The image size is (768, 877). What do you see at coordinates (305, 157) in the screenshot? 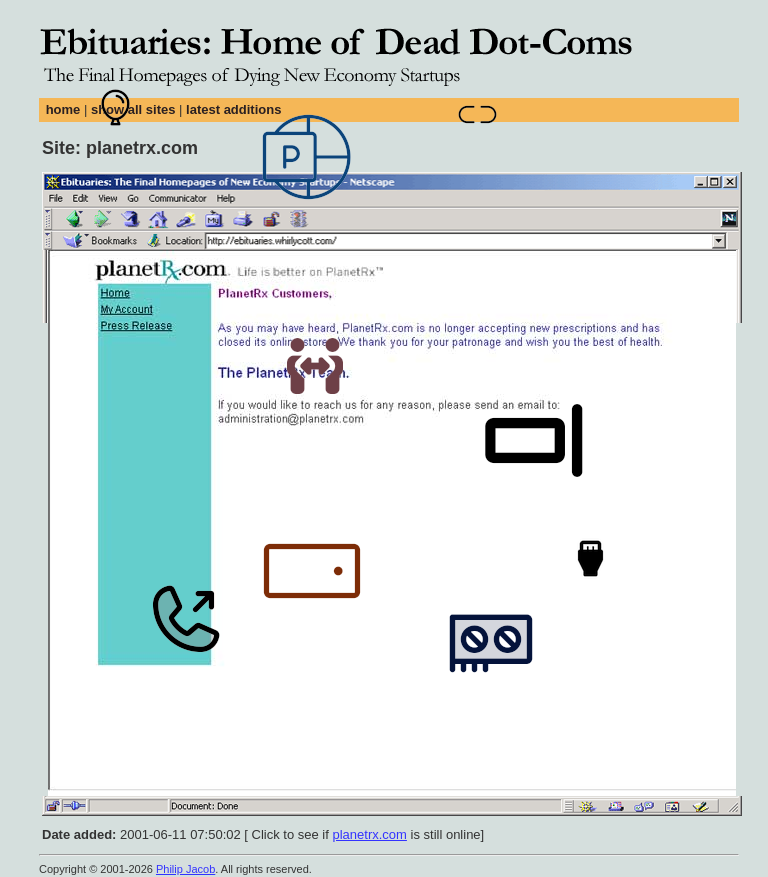
I see `open Microsoft PowerPoint` at bounding box center [305, 157].